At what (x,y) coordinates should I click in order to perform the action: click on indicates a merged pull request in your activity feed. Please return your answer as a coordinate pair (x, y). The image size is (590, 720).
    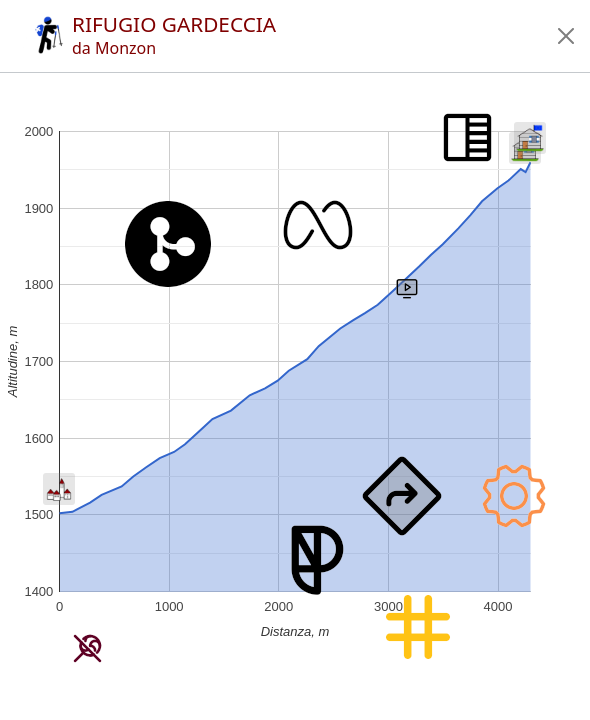
    Looking at the image, I should click on (168, 244).